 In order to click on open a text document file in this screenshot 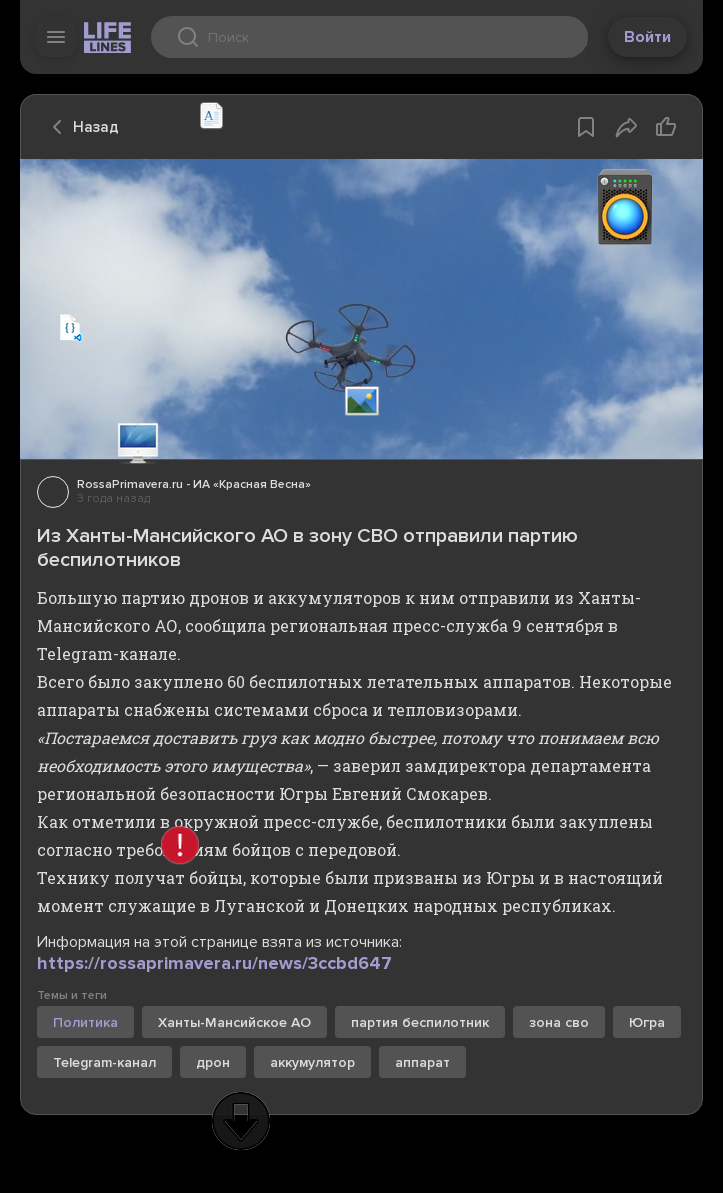, I will do `click(211, 115)`.